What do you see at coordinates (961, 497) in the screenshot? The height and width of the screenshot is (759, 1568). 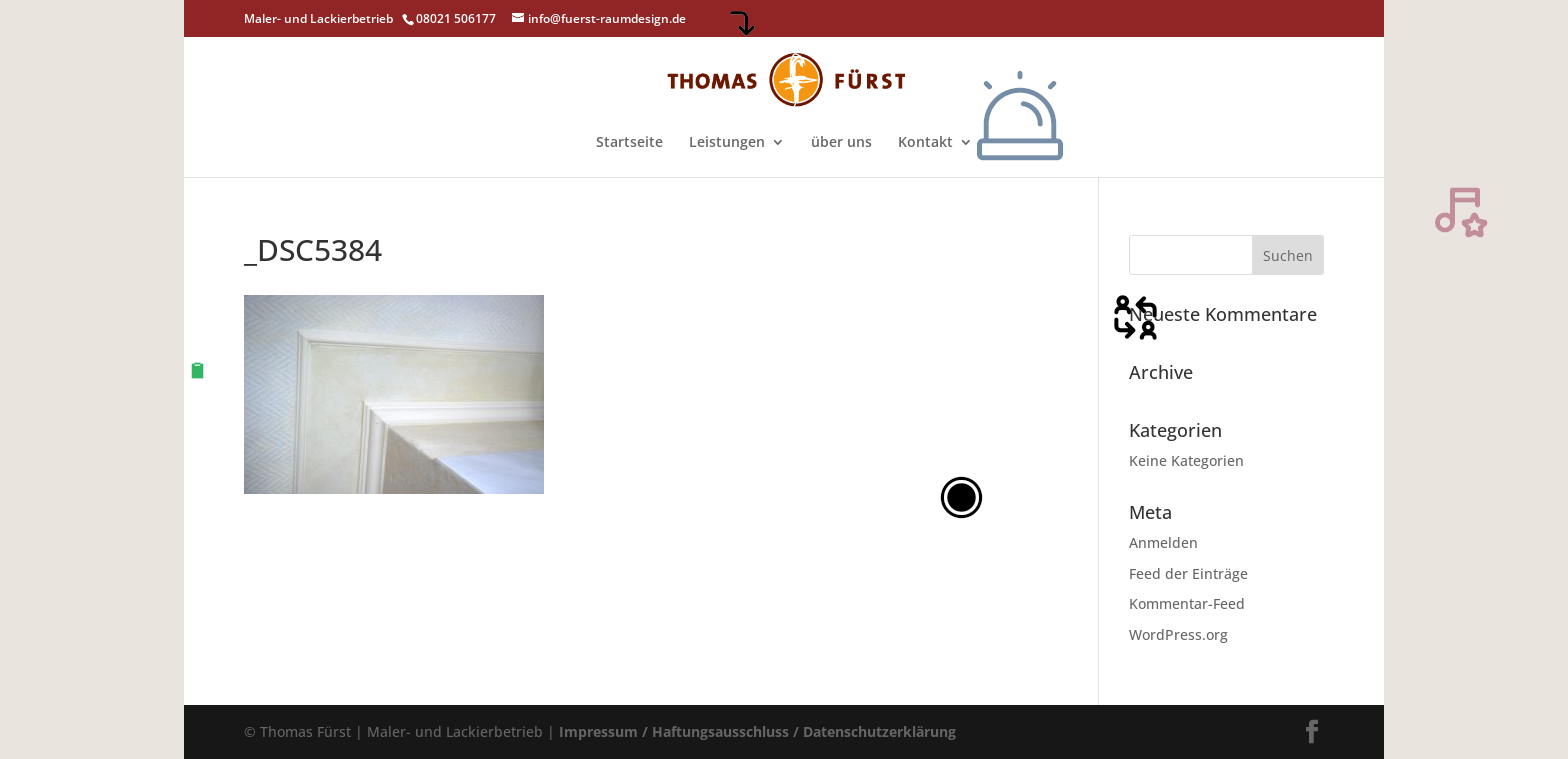 I see `selected radio button option` at bounding box center [961, 497].